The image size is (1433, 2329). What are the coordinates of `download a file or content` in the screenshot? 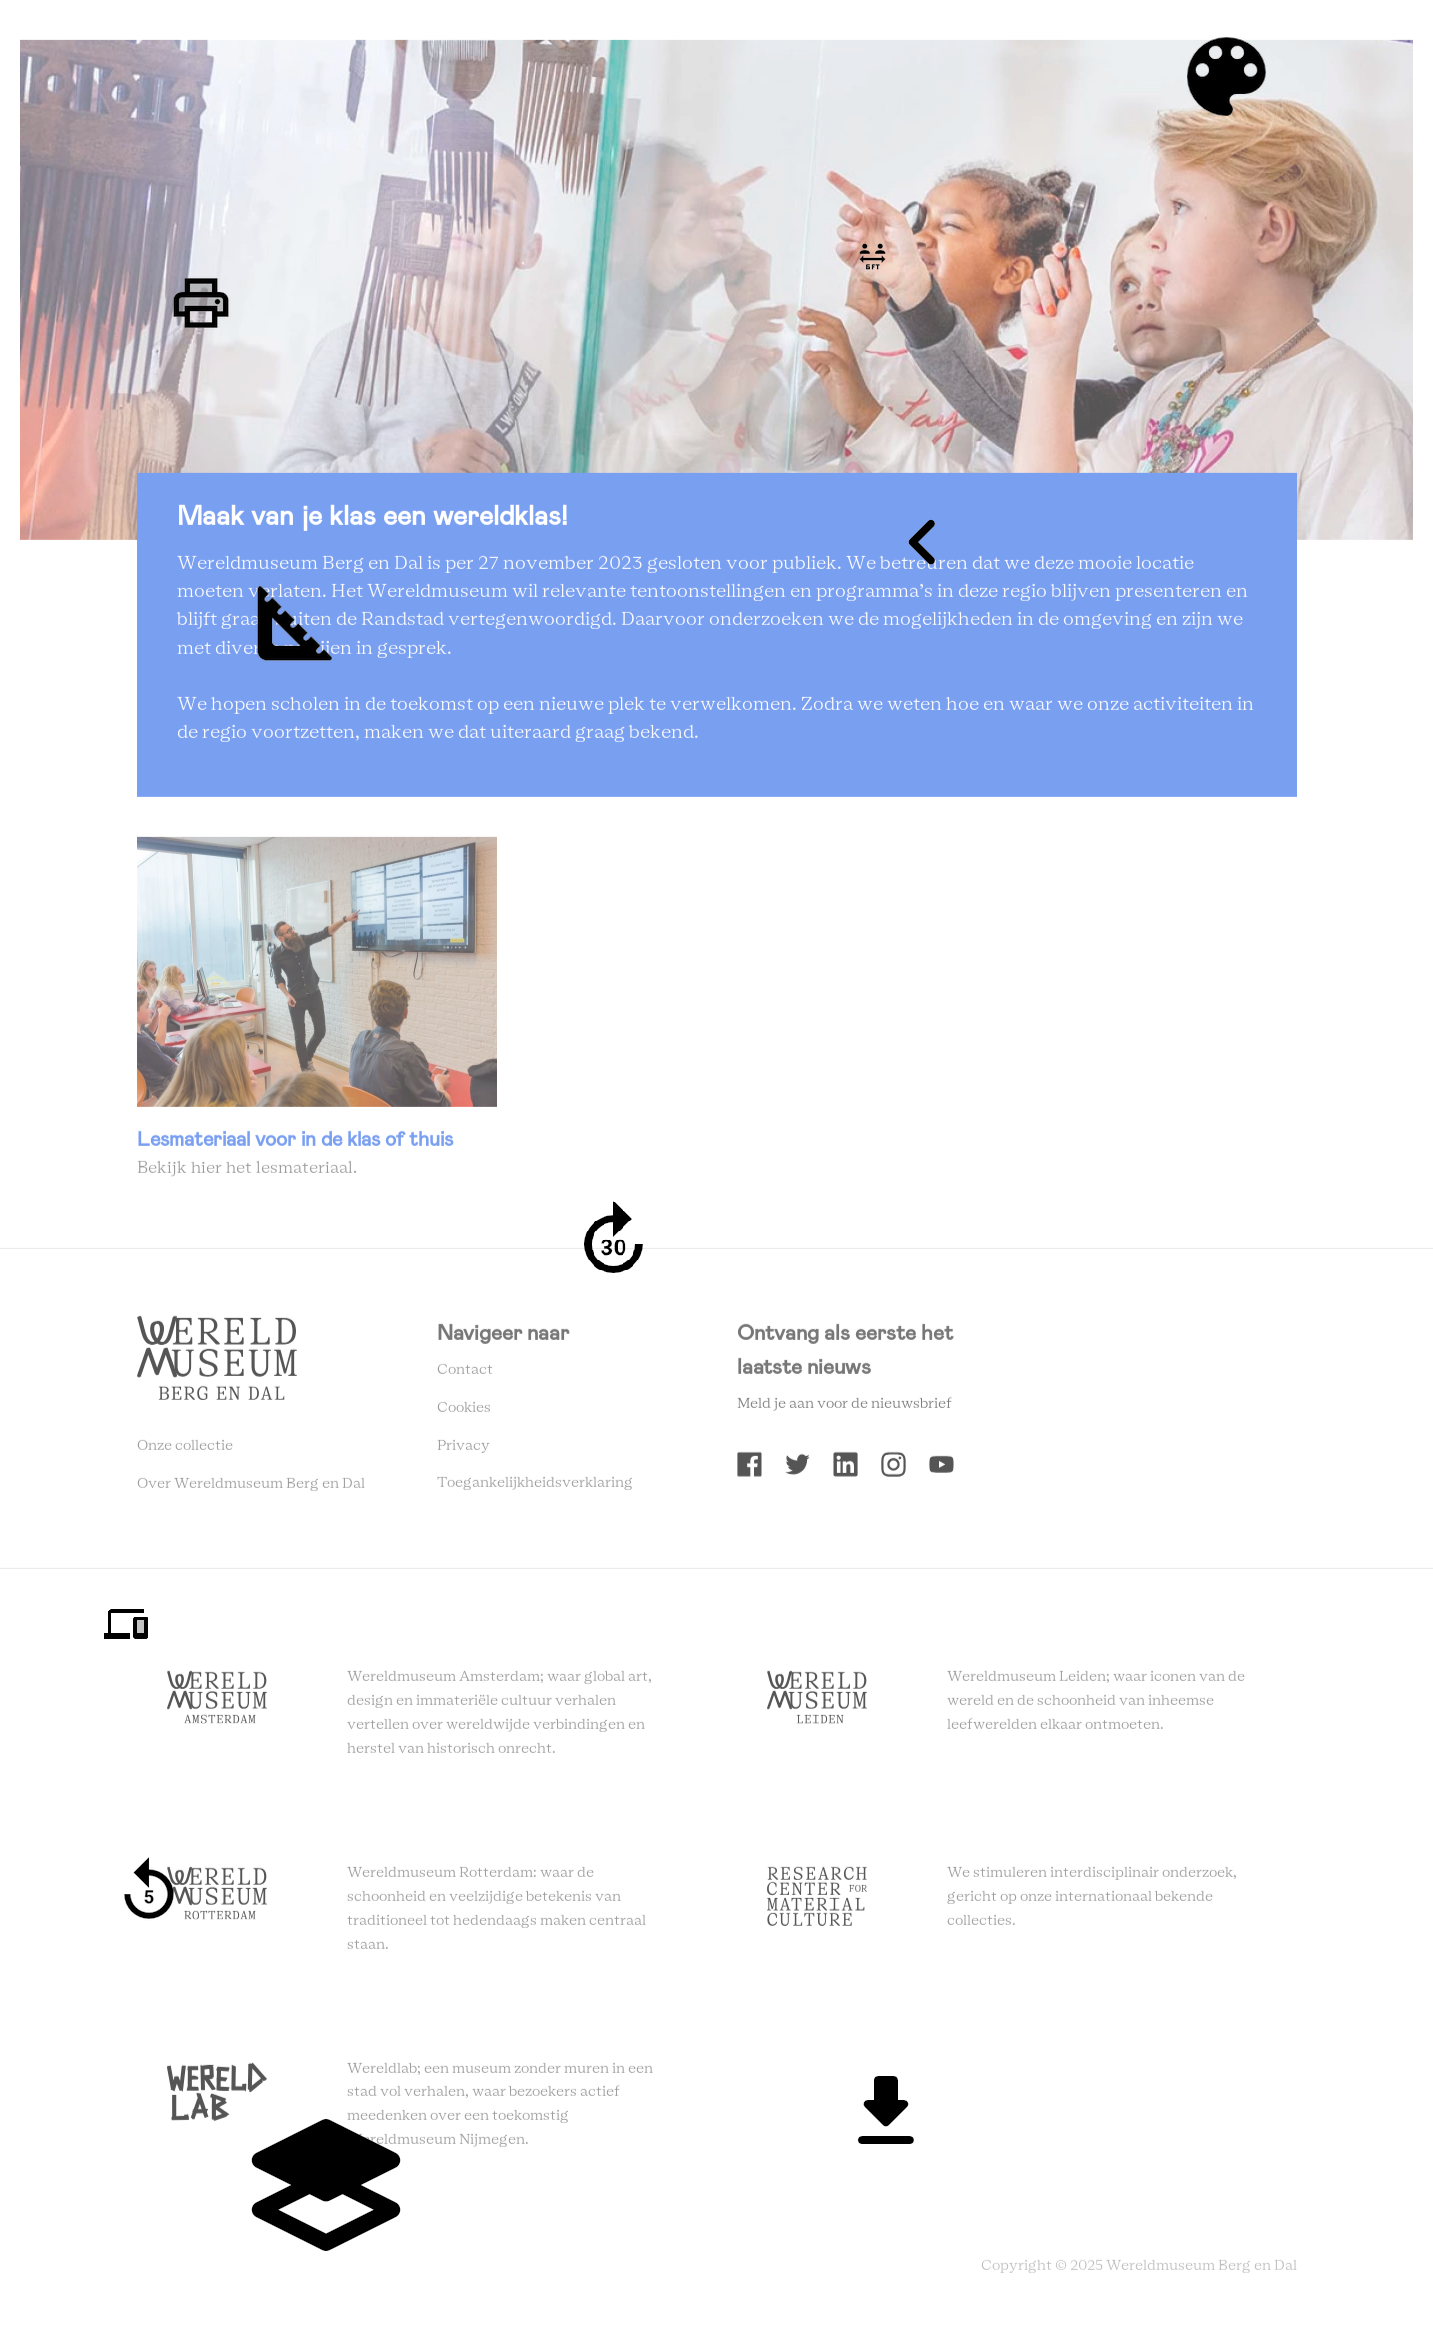 It's located at (886, 2112).